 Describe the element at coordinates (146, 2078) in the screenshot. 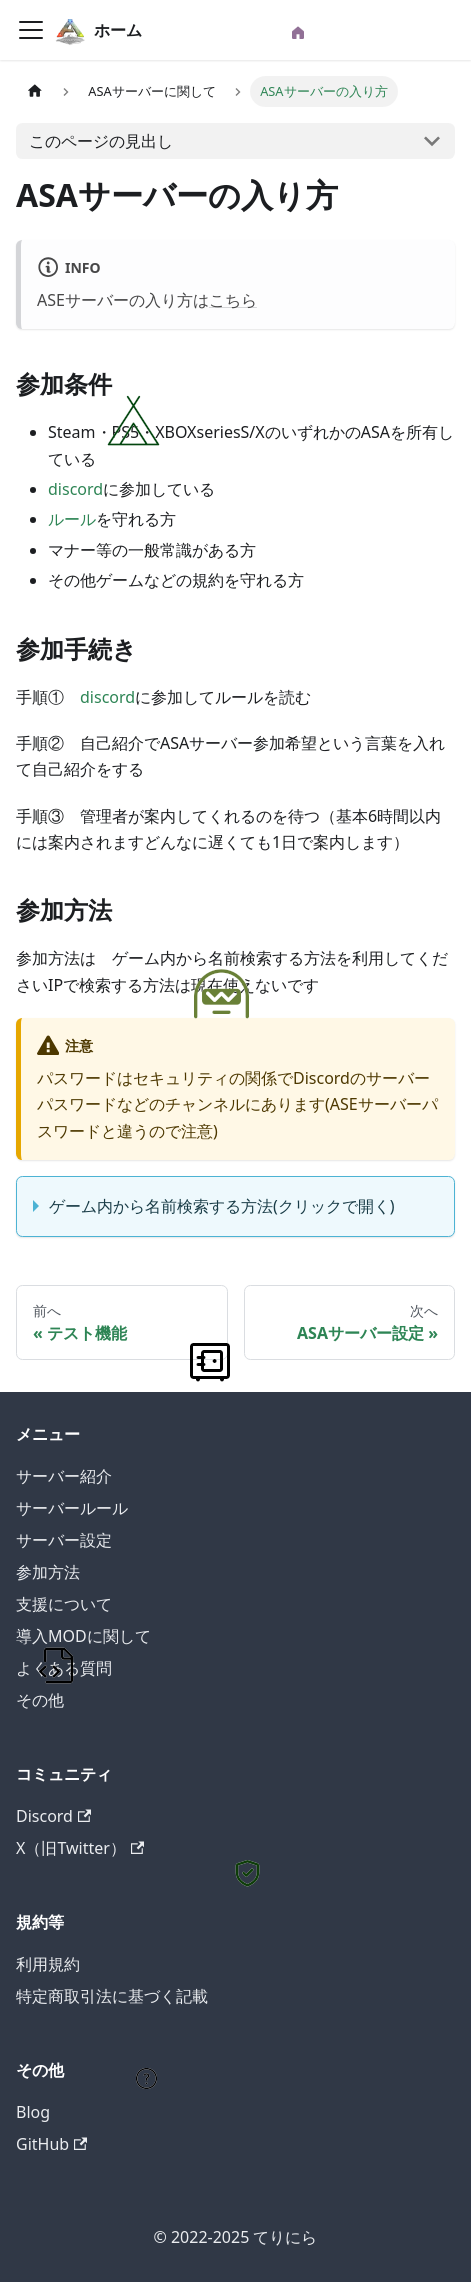

I see `access help or support` at that location.